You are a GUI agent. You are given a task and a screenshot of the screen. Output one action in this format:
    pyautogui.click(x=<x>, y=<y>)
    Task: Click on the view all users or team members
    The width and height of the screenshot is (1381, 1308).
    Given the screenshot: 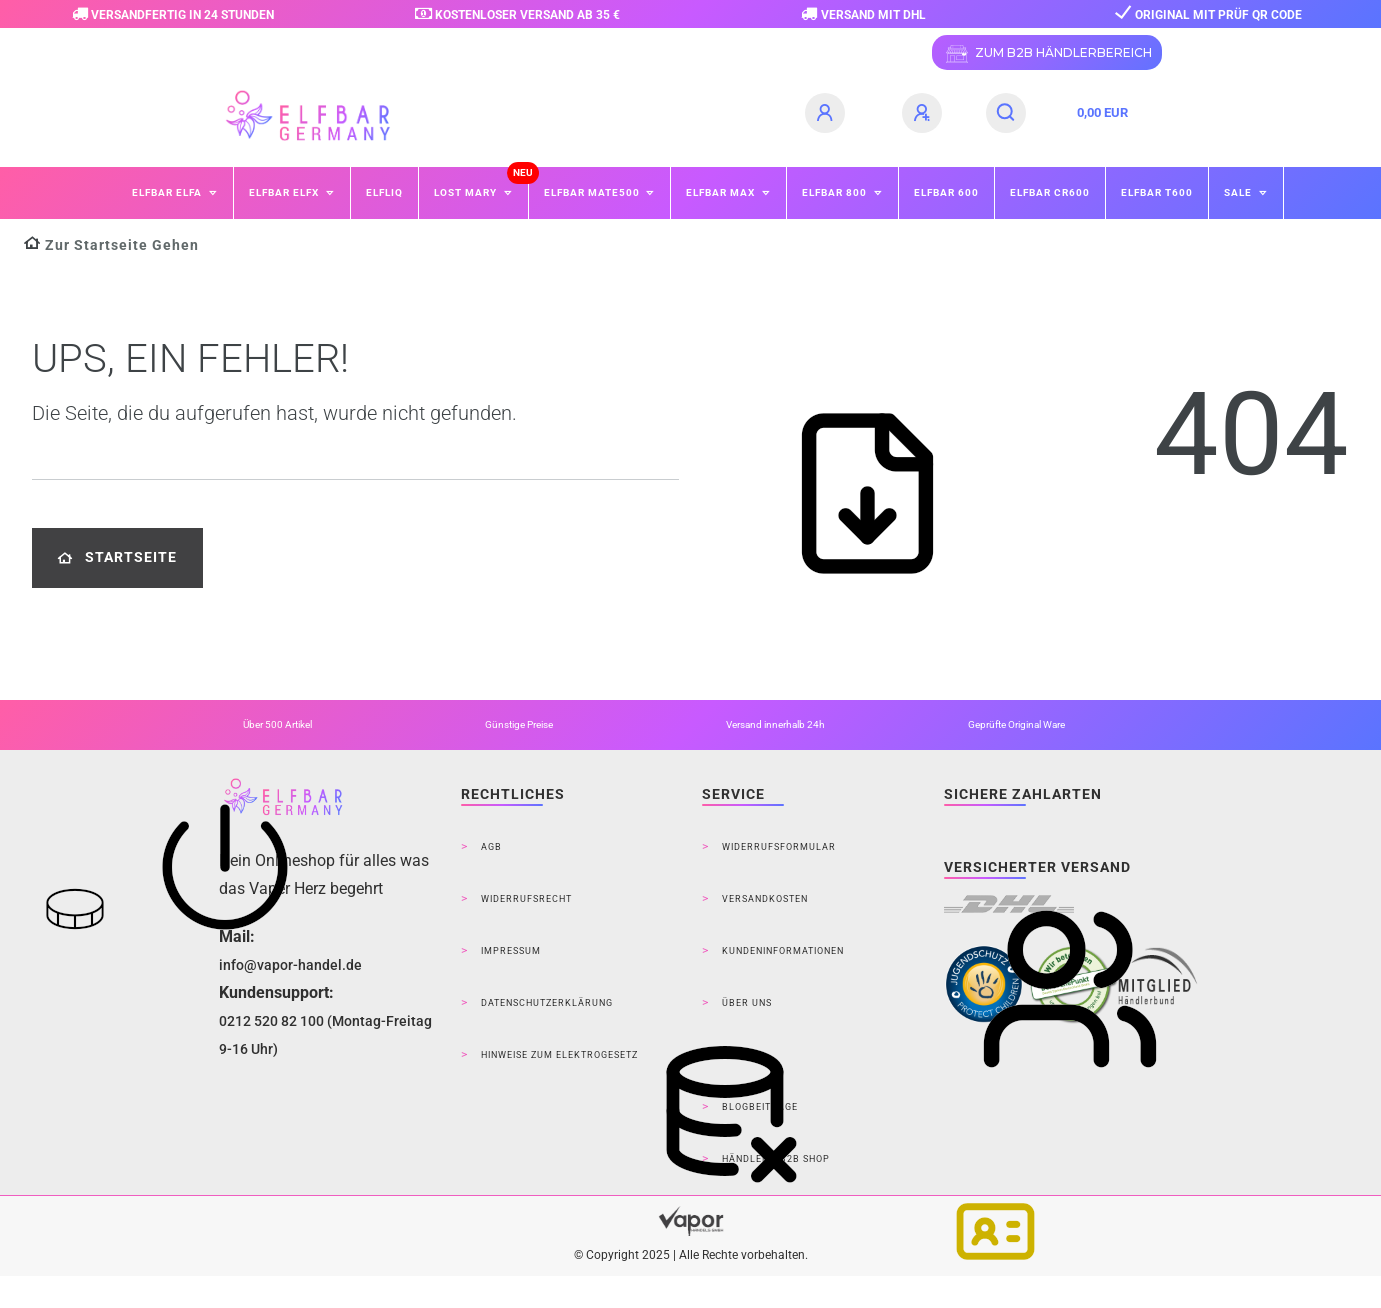 What is the action you would take?
    pyautogui.click(x=1070, y=989)
    